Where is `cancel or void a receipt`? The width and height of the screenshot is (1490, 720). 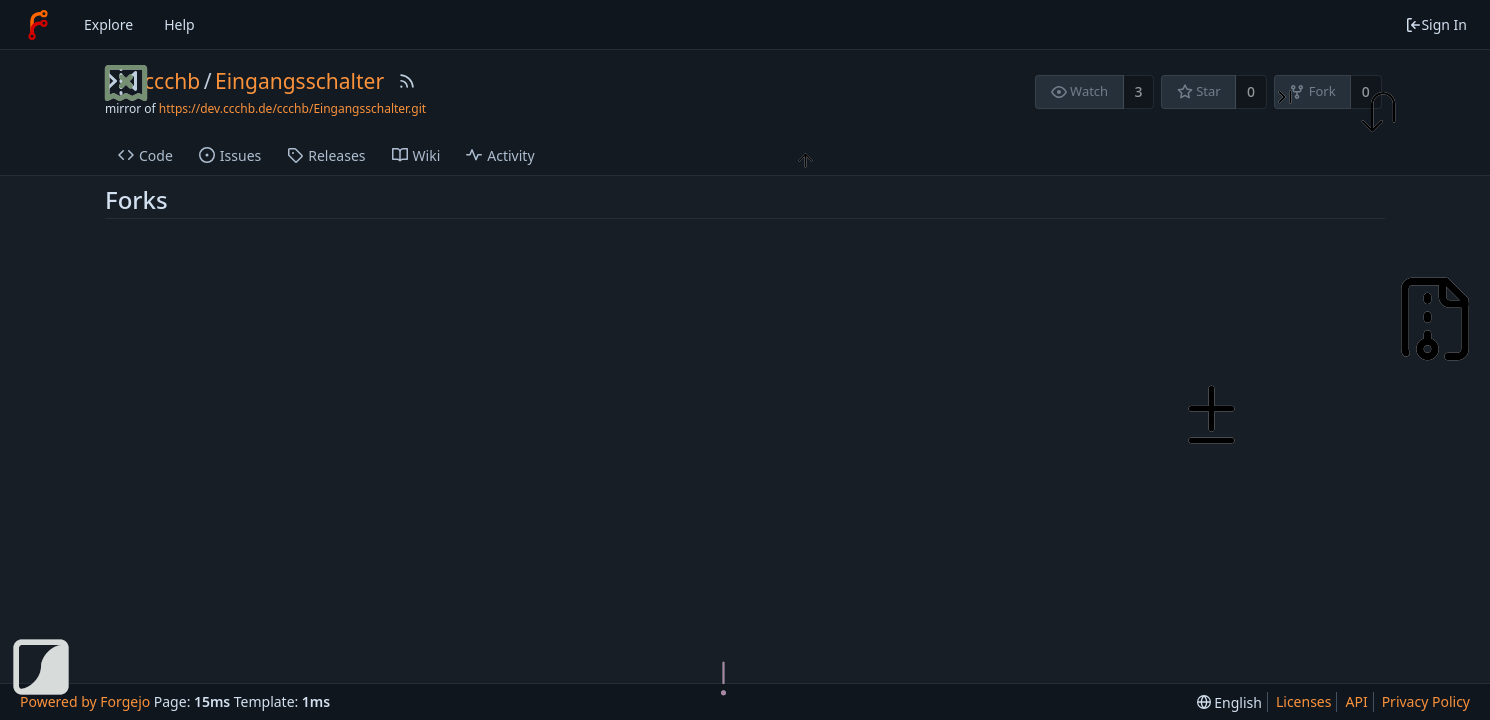
cancel or void a receipt is located at coordinates (126, 83).